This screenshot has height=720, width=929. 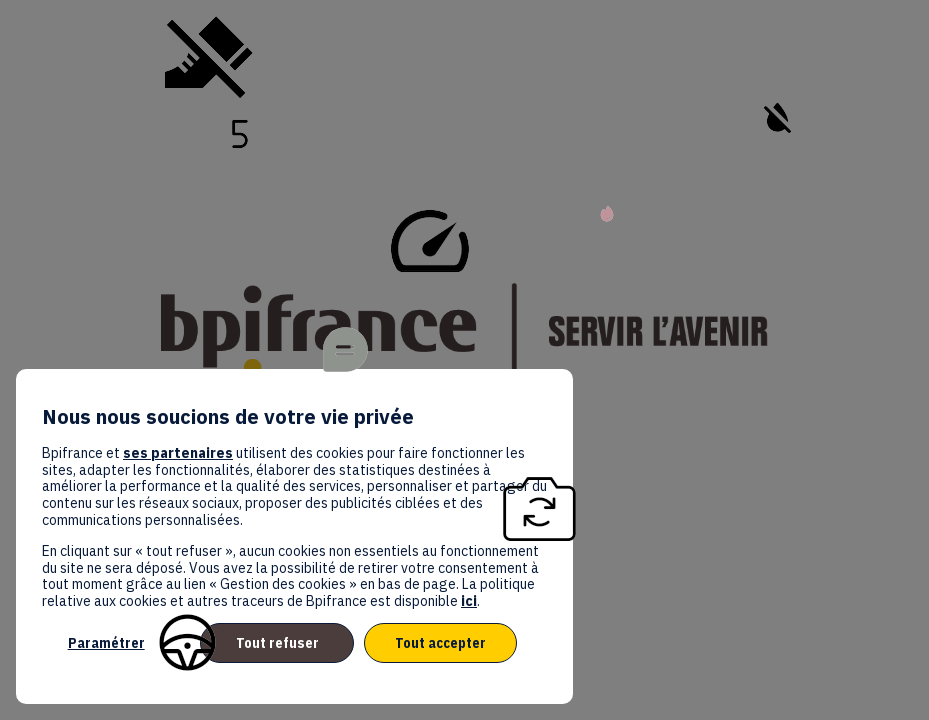 What do you see at coordinates (777, 117) in the screenshot?
I see `reset or remove color formatting` at bounding box center [777, 117].